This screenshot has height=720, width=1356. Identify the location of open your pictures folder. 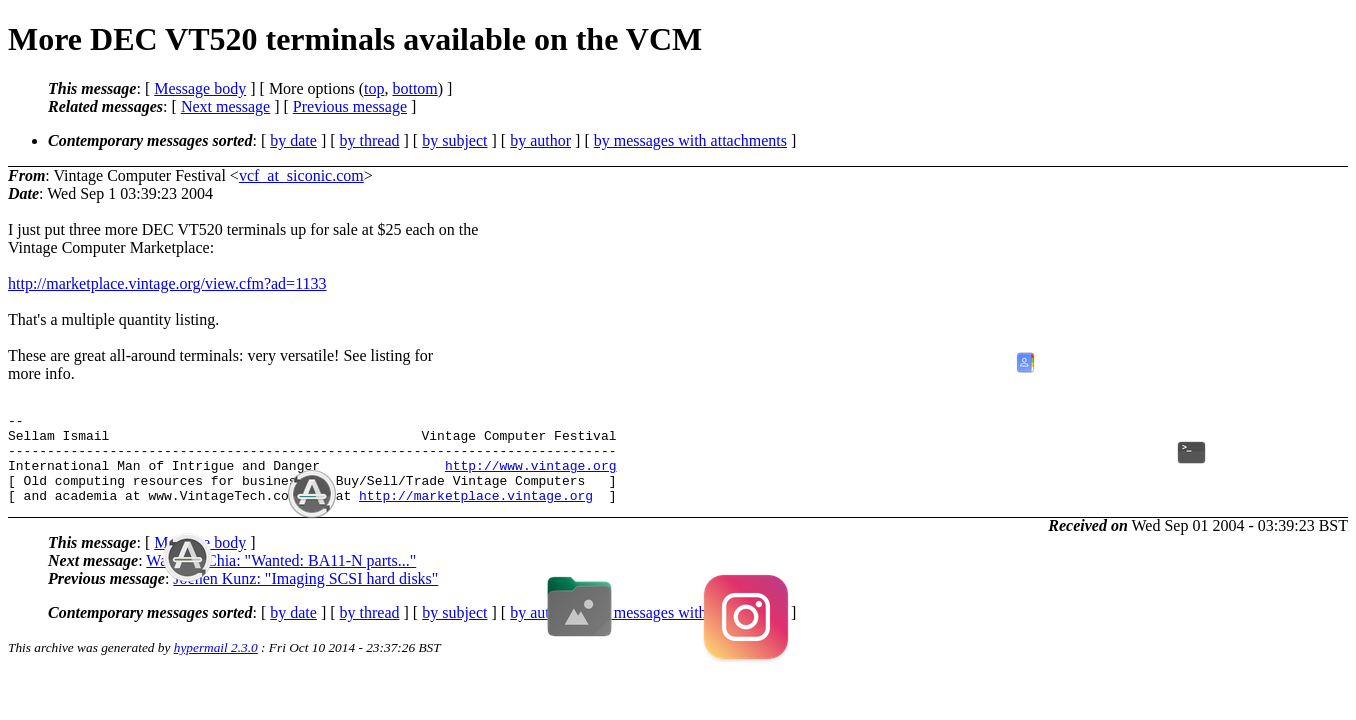
(579, 606).